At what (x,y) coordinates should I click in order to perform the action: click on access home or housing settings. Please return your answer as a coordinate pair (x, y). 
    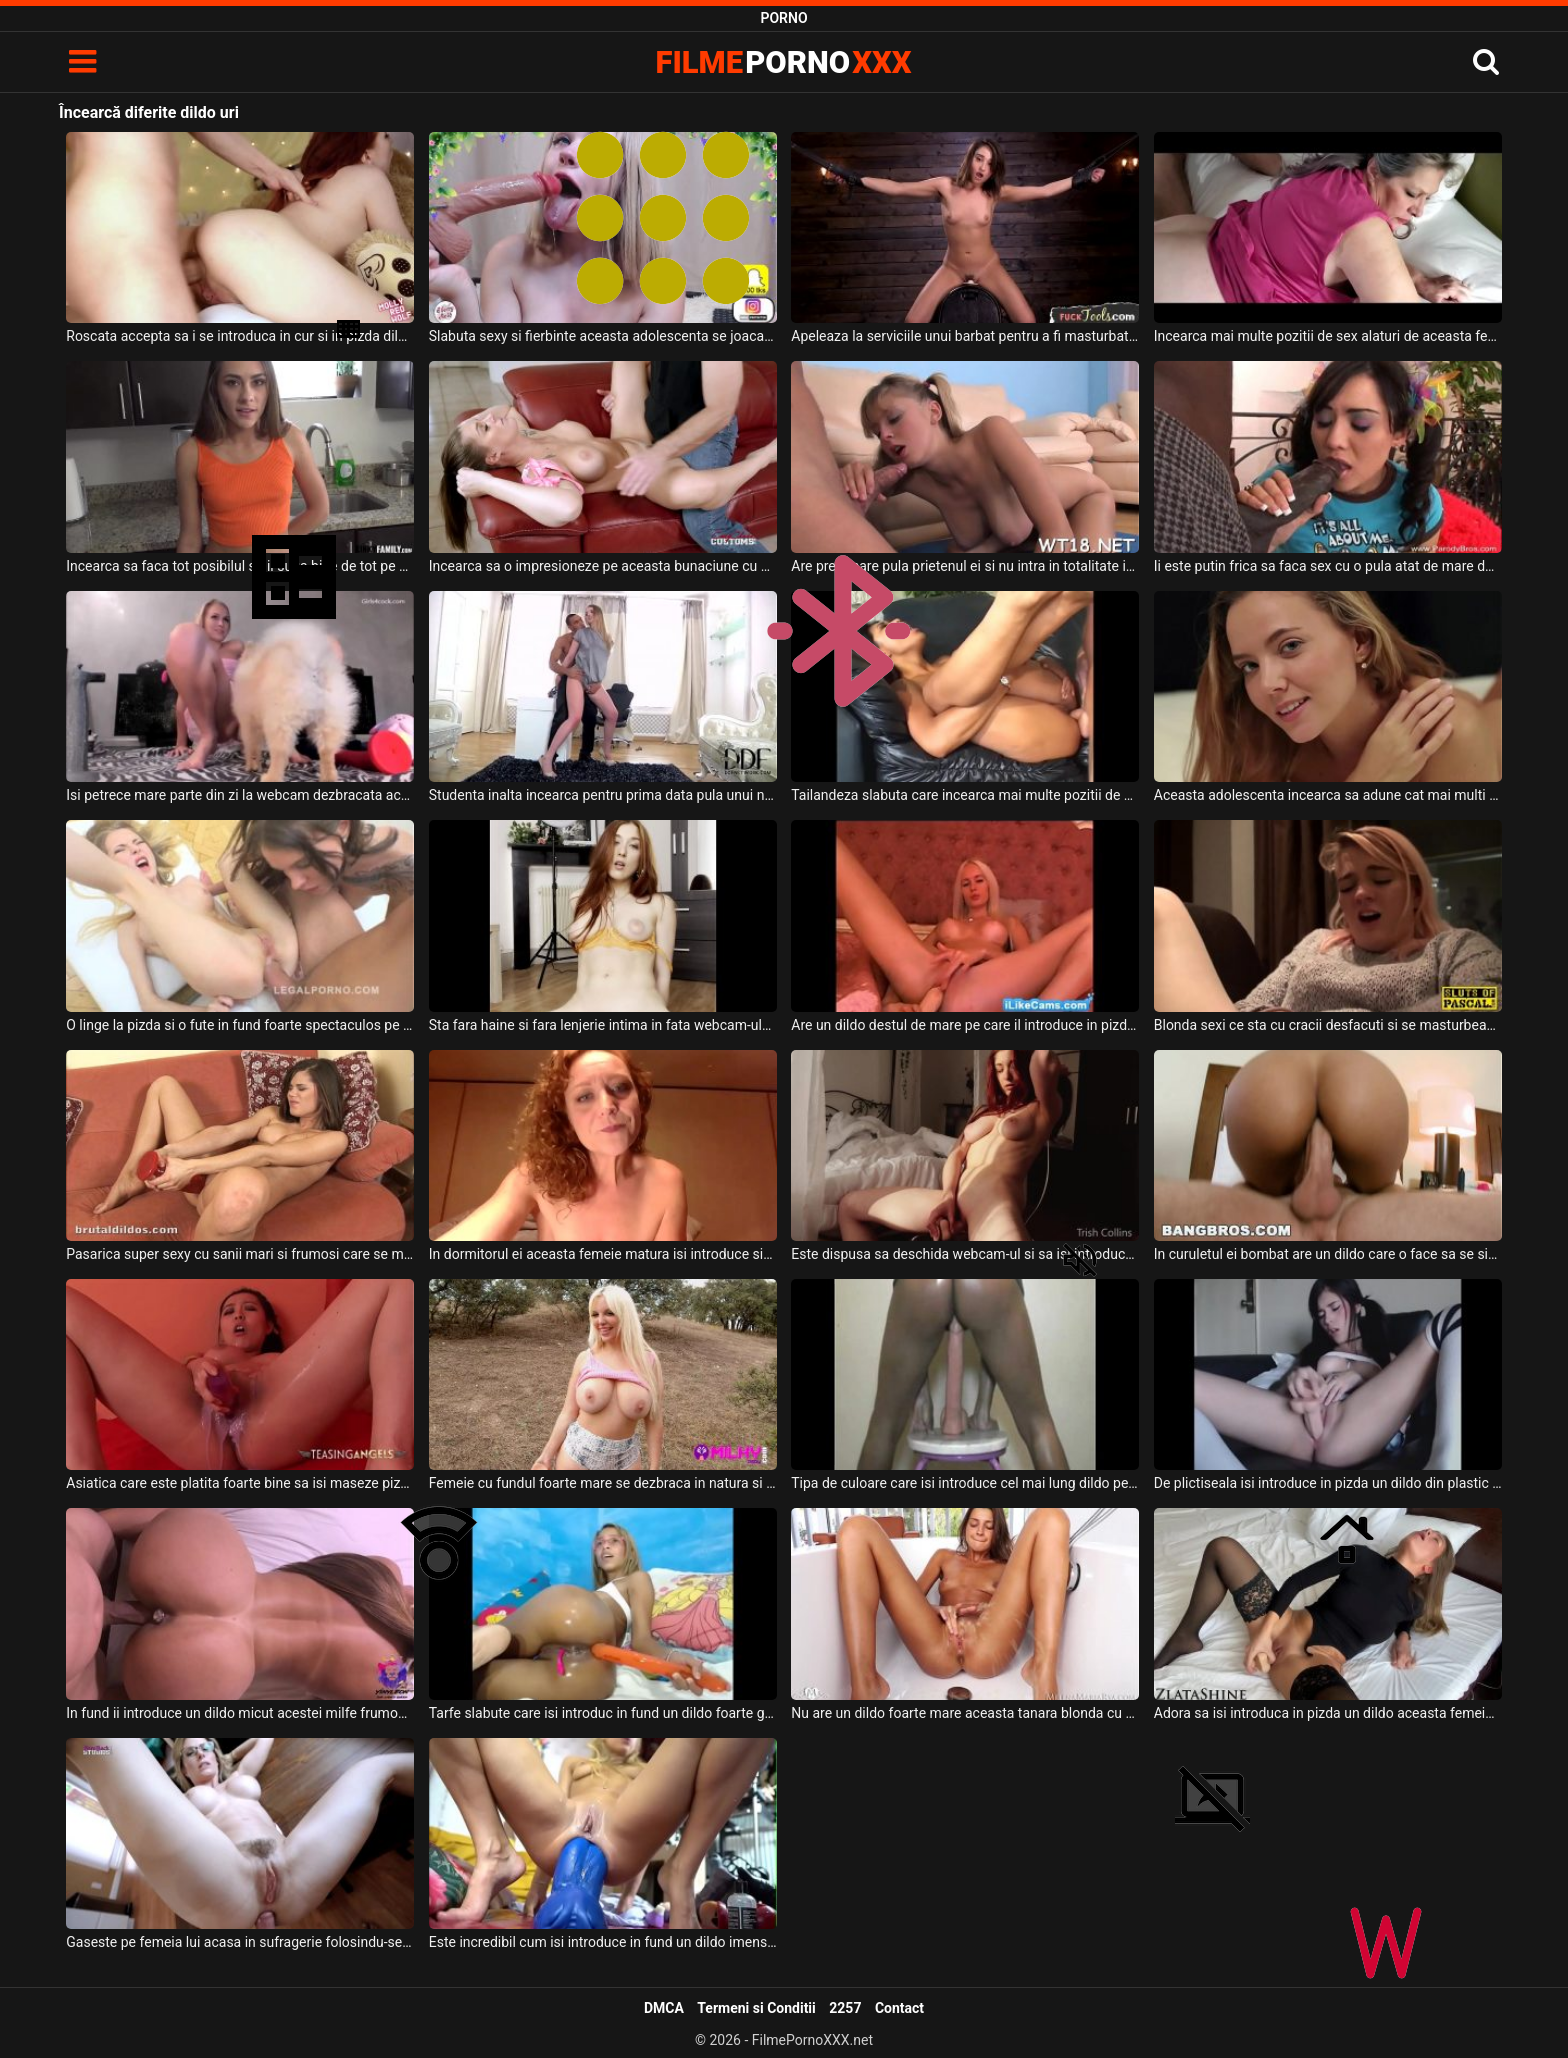
    Looking at the image, I should click on (1347, 1540).